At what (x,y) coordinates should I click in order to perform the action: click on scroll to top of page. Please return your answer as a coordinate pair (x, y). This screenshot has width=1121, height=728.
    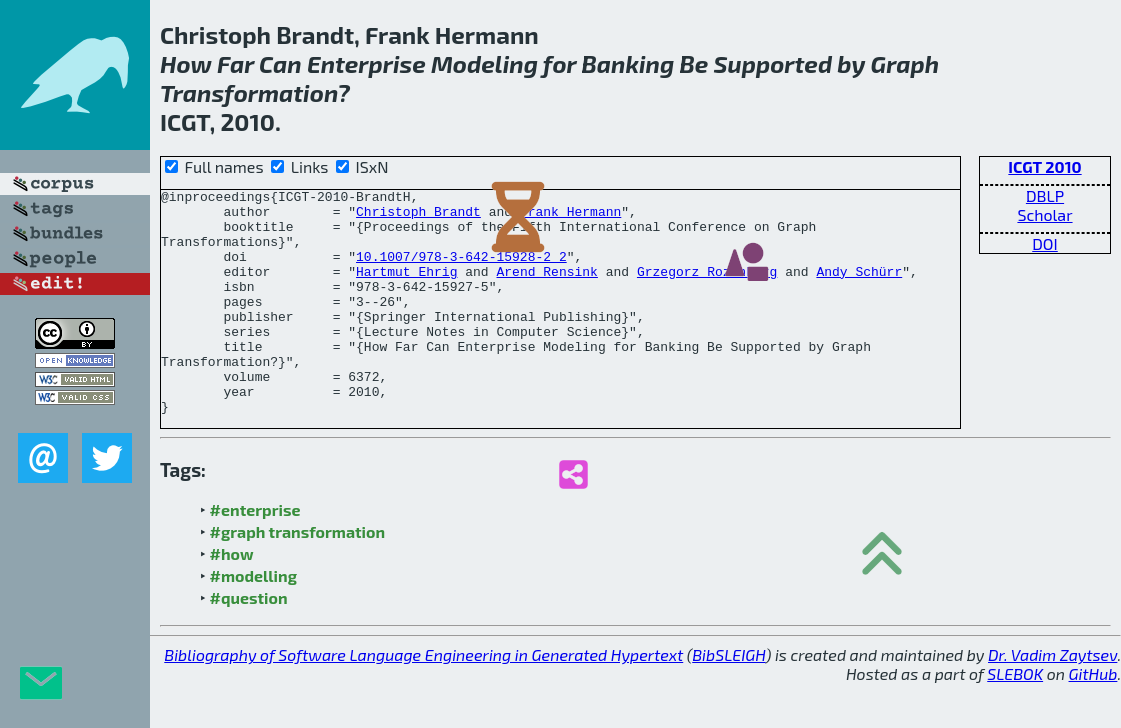
    Looking at the image, I should click on (882, 555).